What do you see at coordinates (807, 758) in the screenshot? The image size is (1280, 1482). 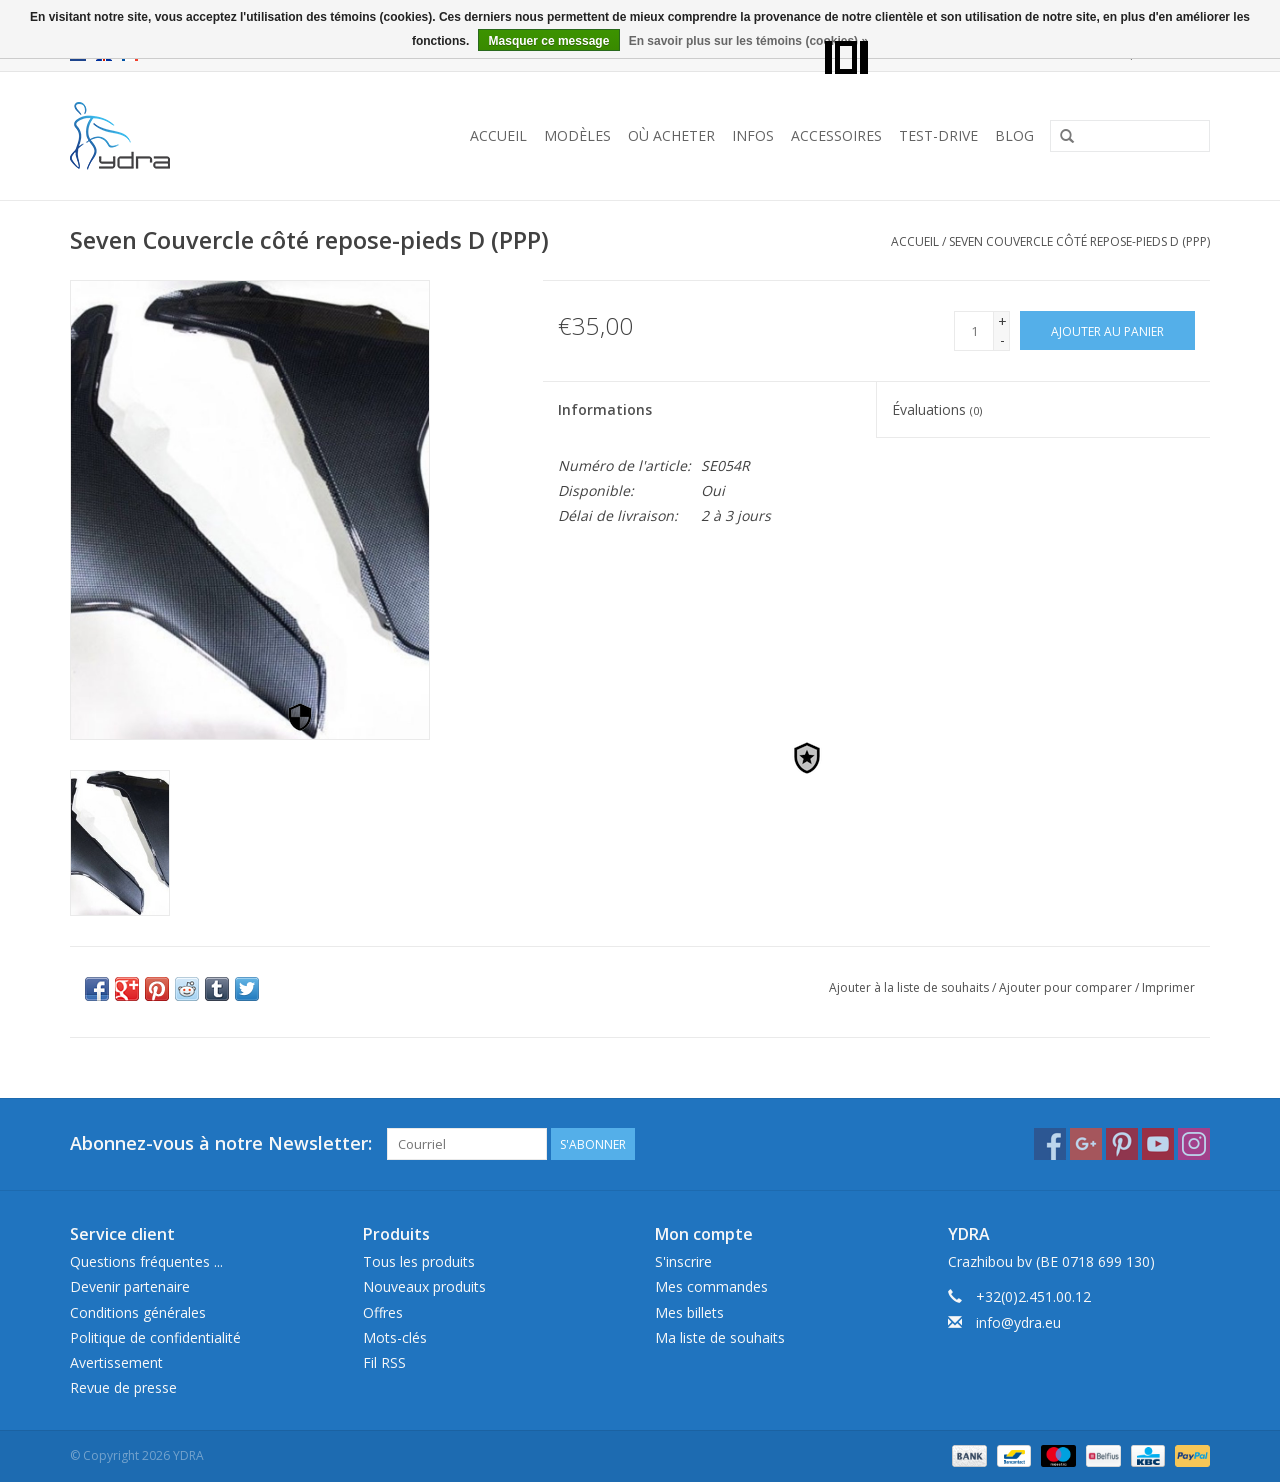 I see `access local police or emergency services` at bounding box center [807, 758].